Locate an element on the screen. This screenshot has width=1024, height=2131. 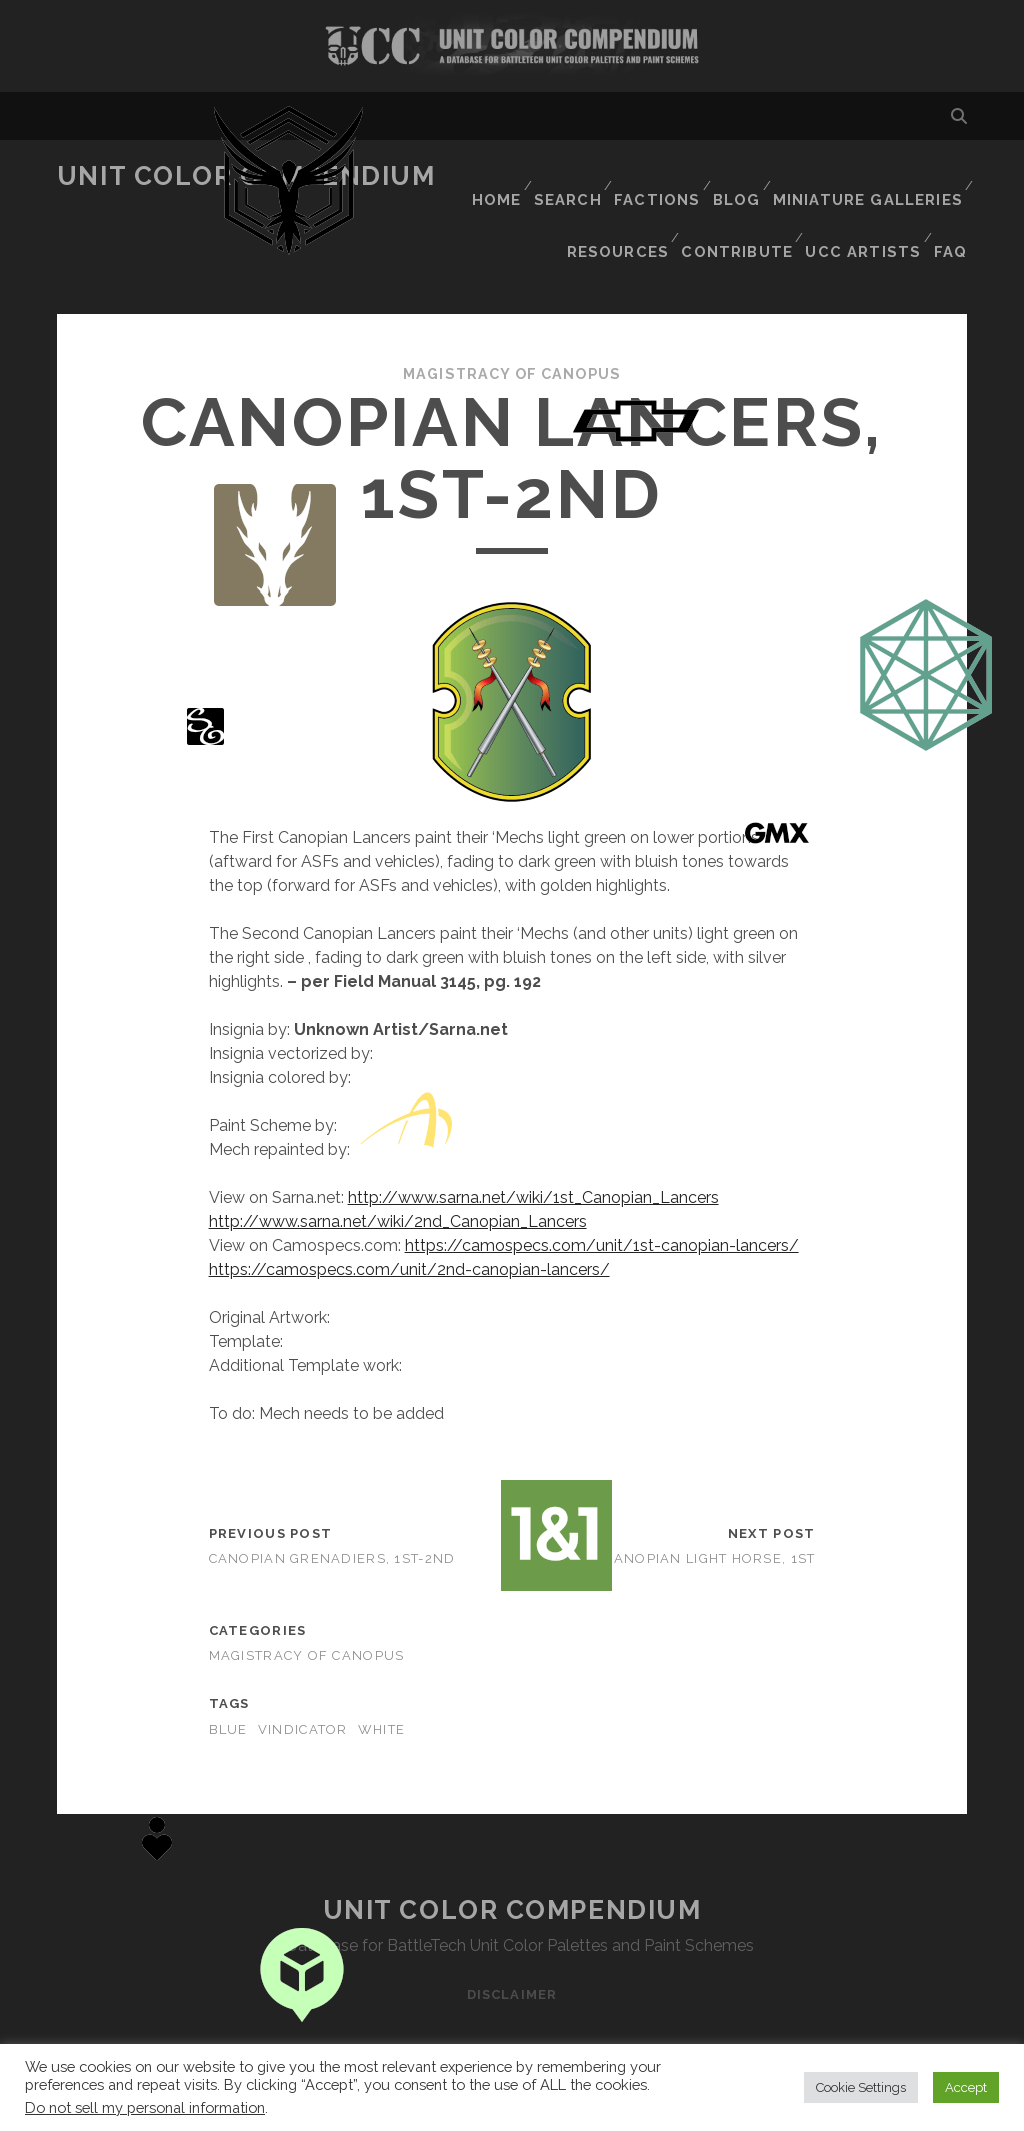
open GMX email service is located at coordinates (777, 833).